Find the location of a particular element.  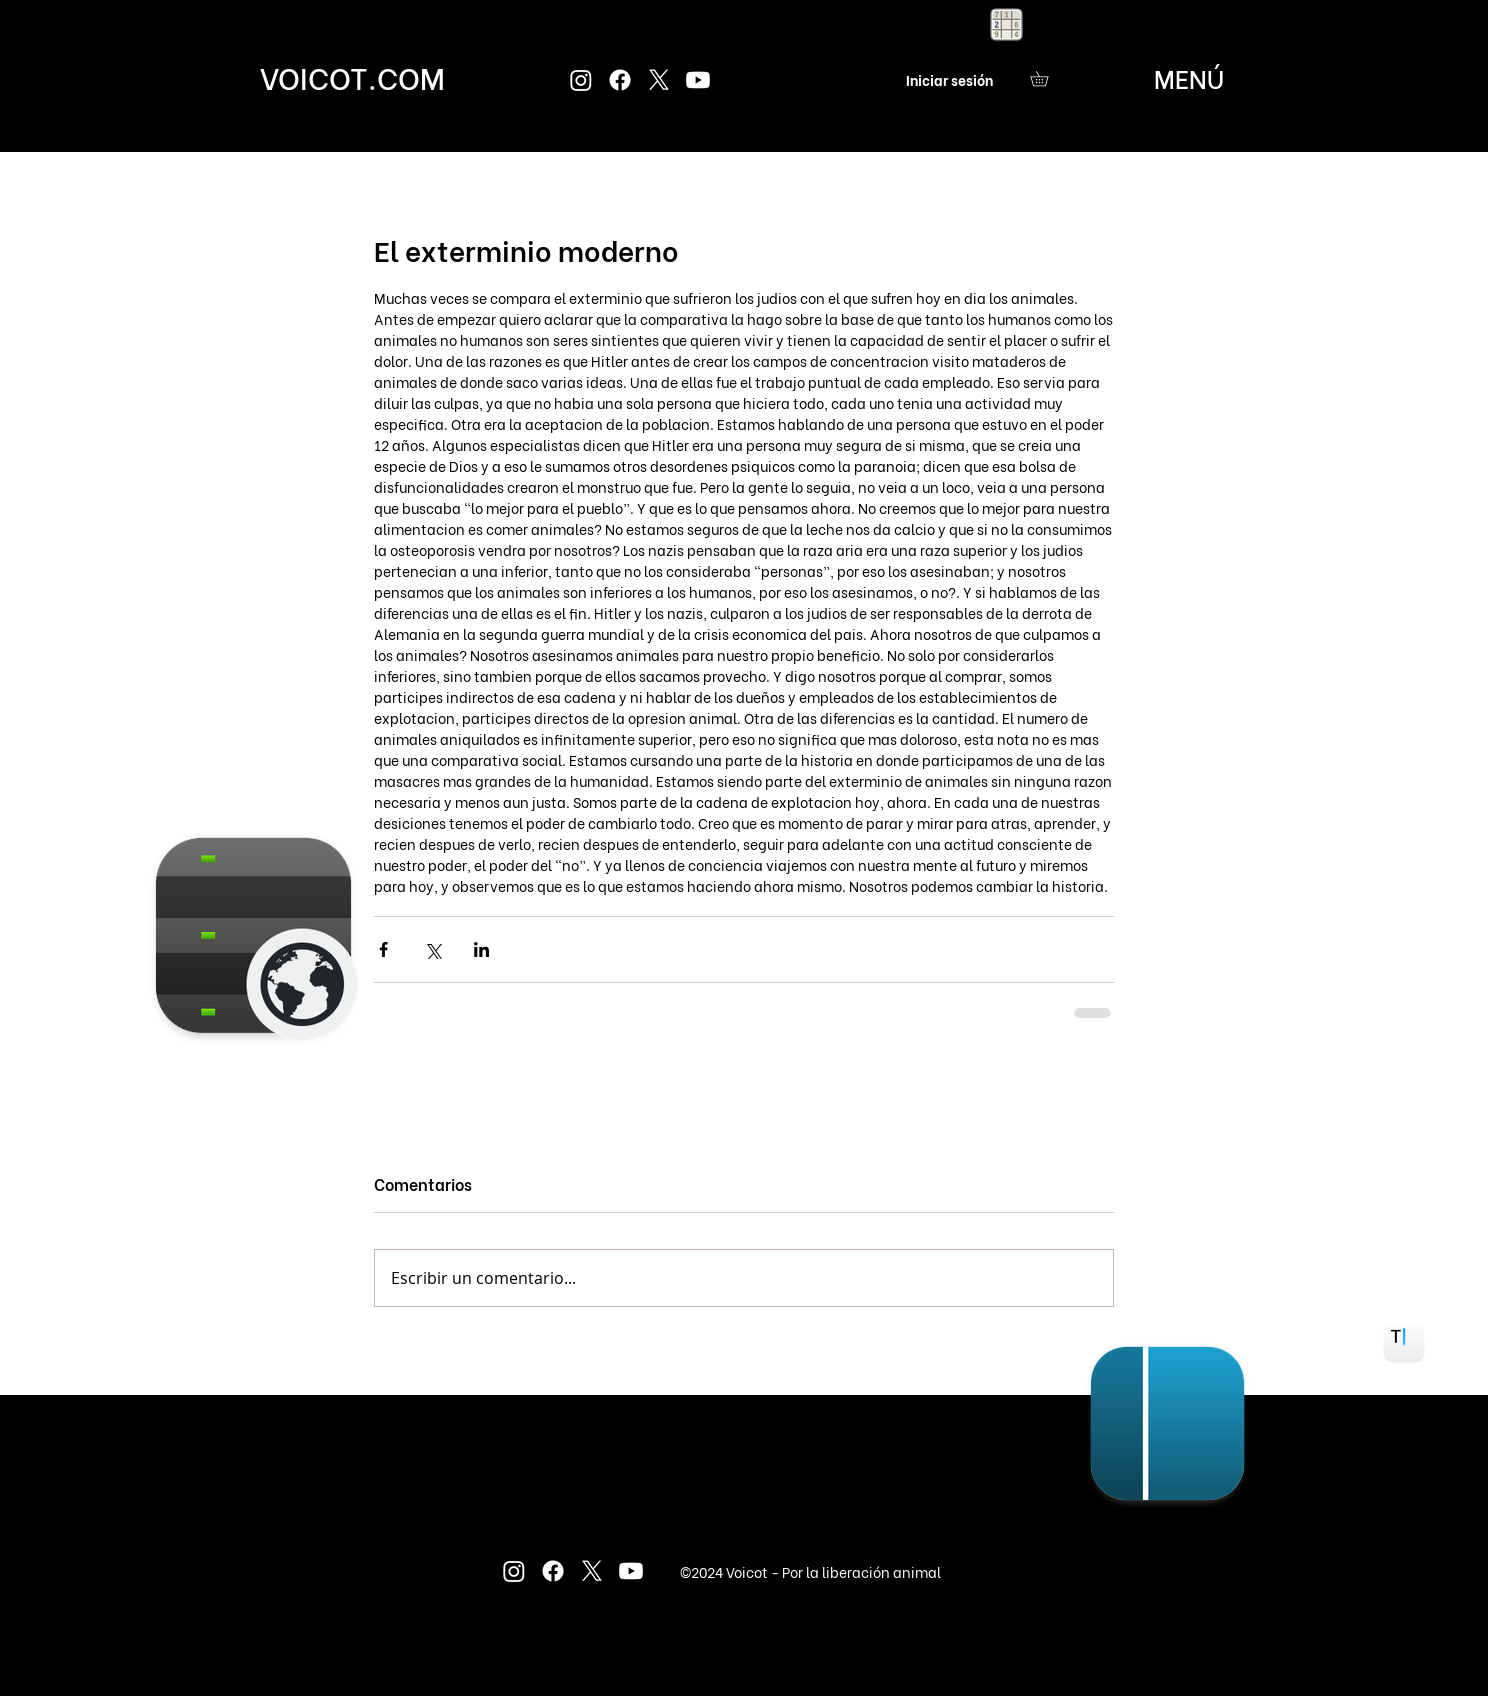

configure web server network settings is located at coordinates (253, 935).